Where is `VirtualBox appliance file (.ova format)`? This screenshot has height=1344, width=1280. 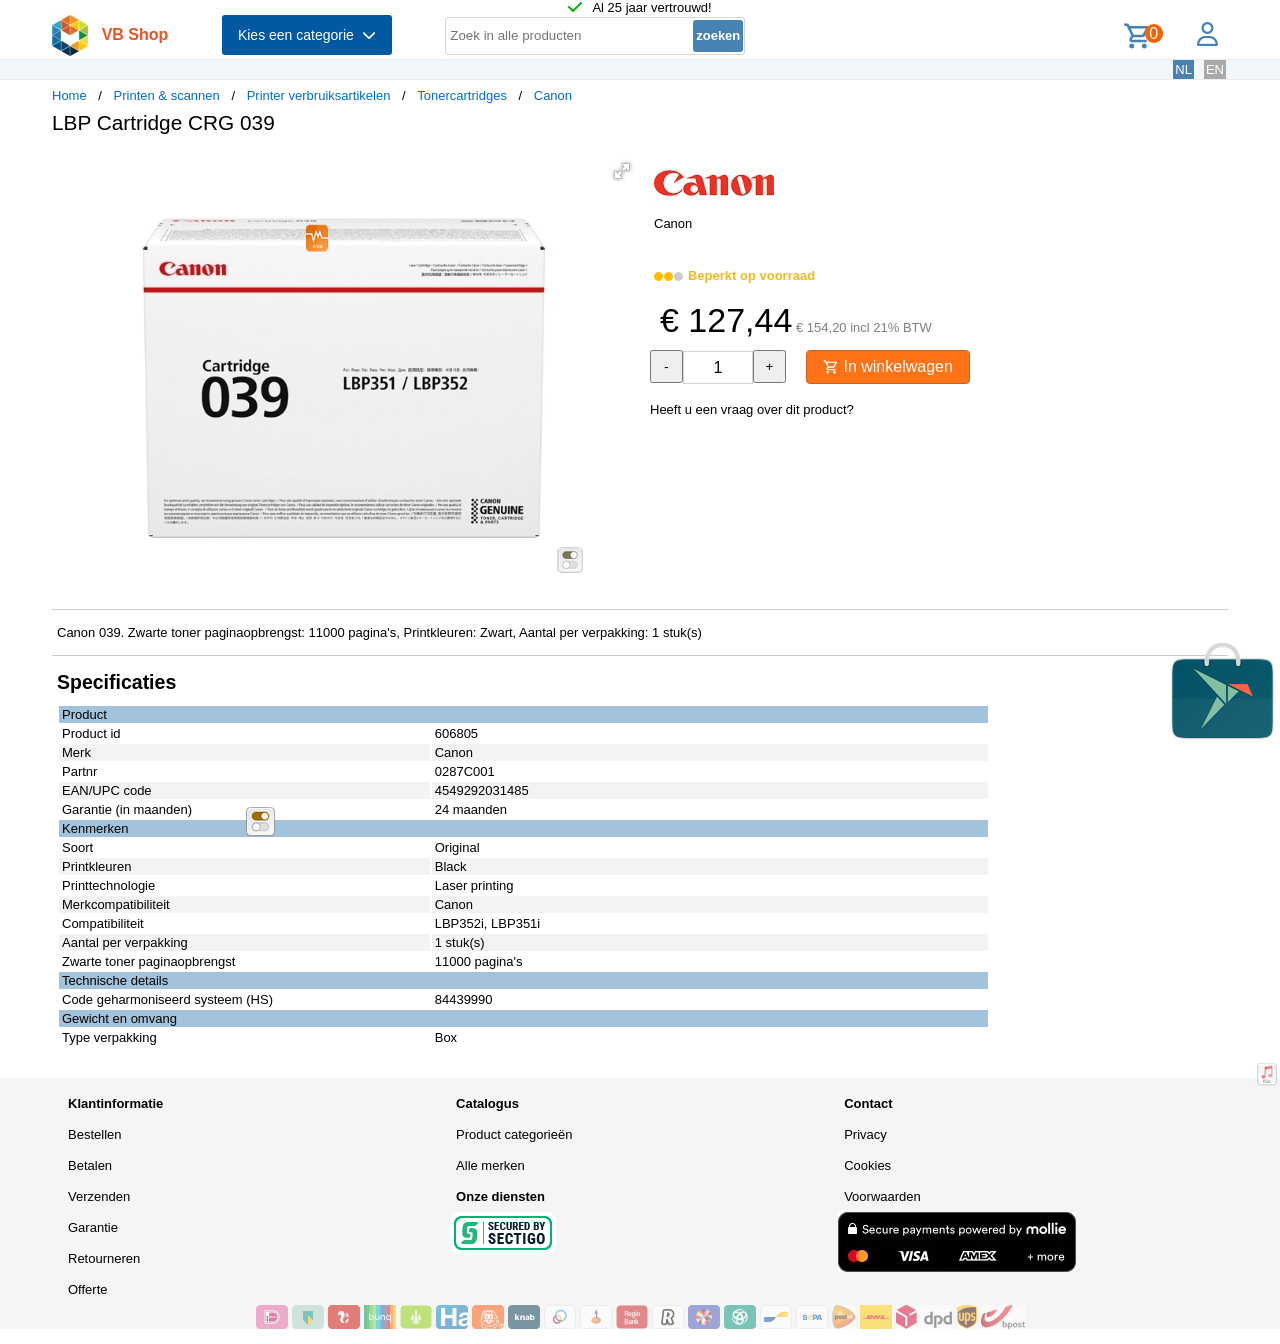 VirtualBox appliance file (.ova format) is located at coordinates (317, 238).